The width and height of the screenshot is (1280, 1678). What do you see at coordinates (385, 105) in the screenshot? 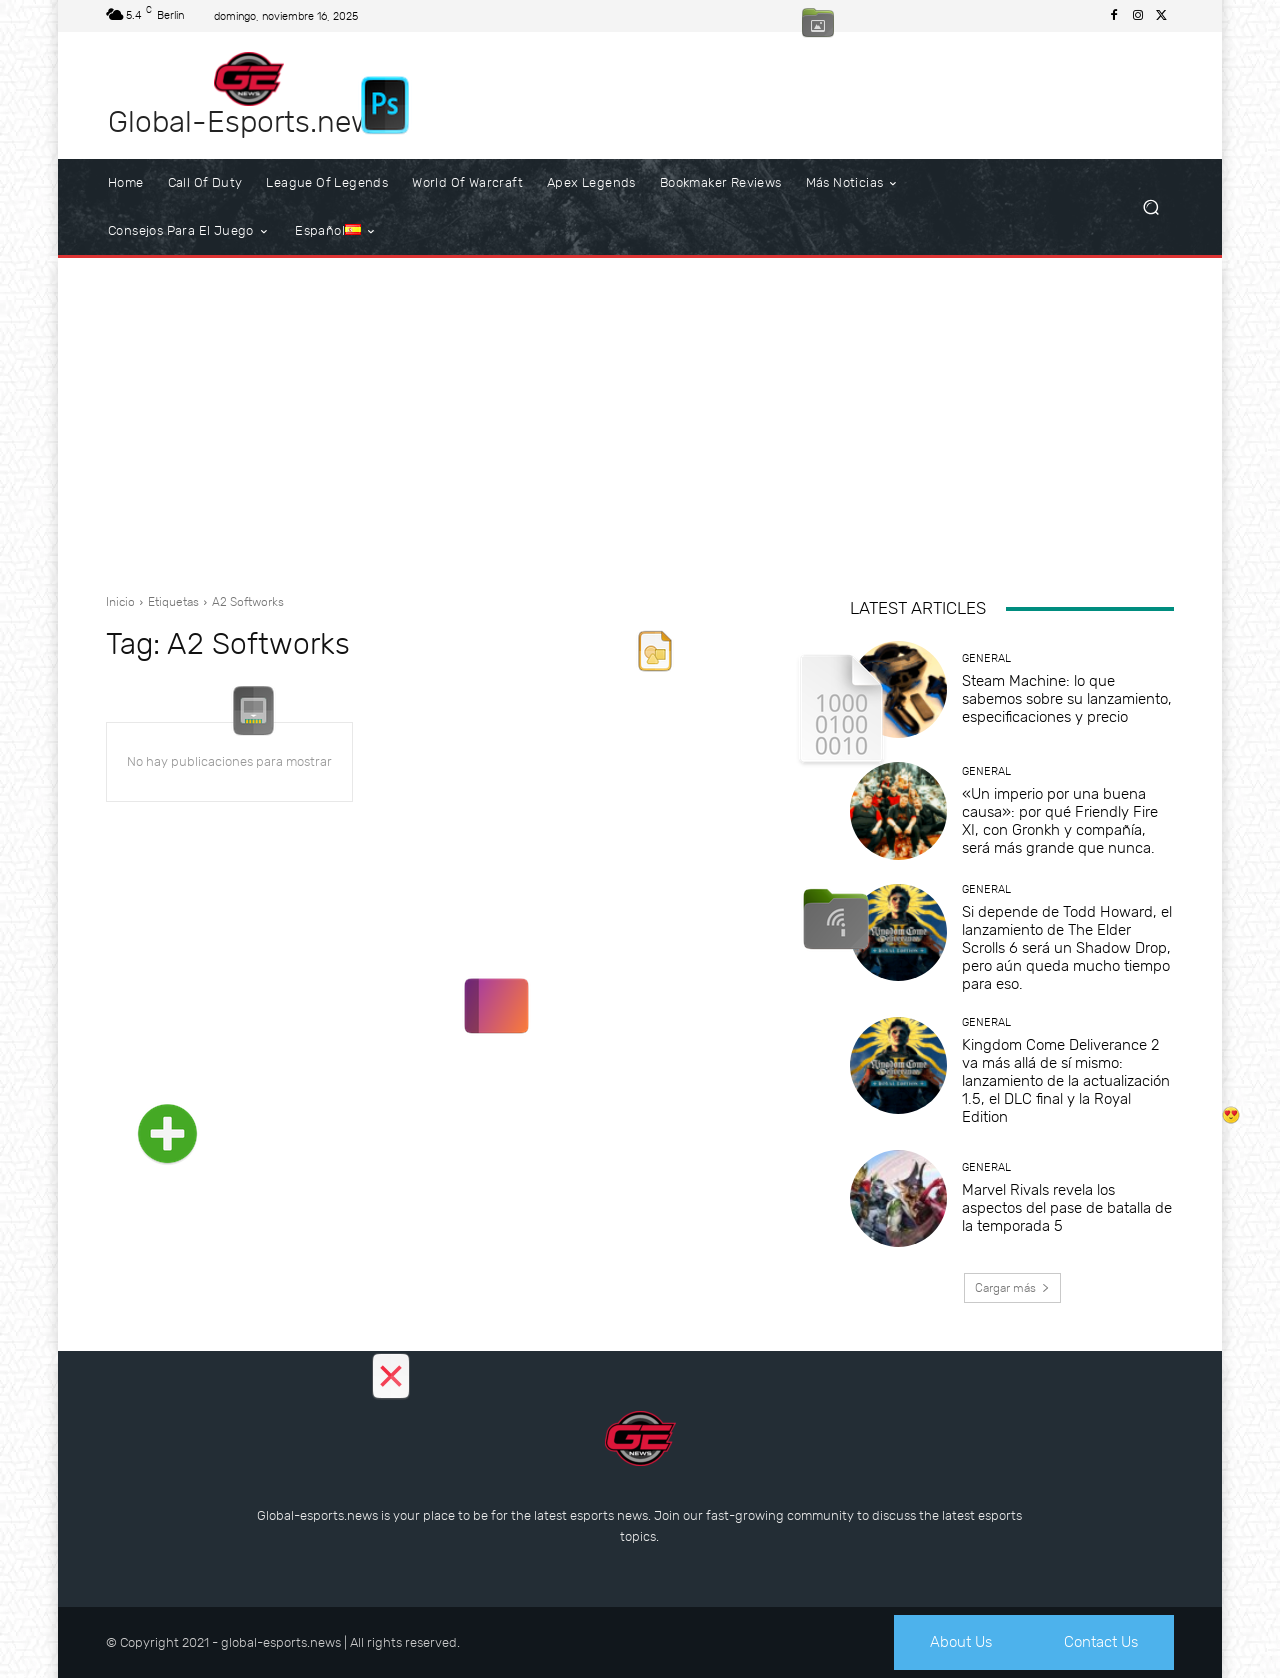
I see `adobe photoshop file type indicator` at bounding box center [385, 105].